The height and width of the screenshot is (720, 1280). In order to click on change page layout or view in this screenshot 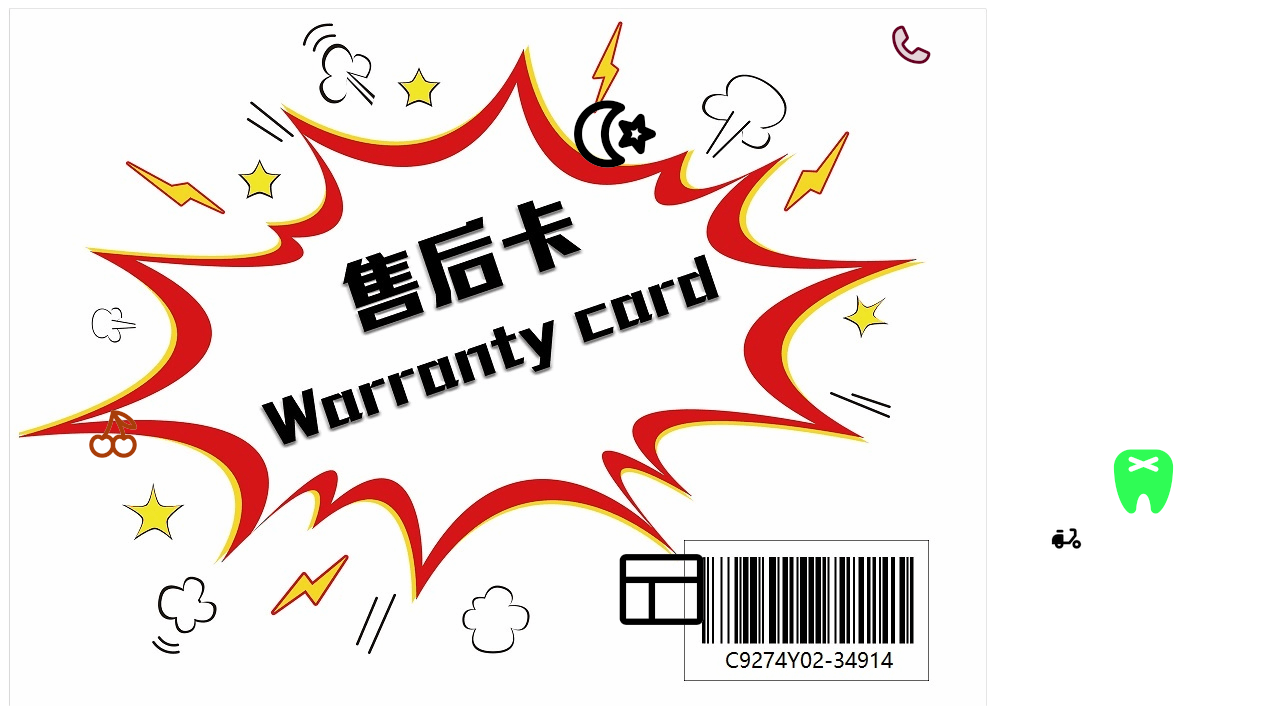, I will do `click(661, 589)`.